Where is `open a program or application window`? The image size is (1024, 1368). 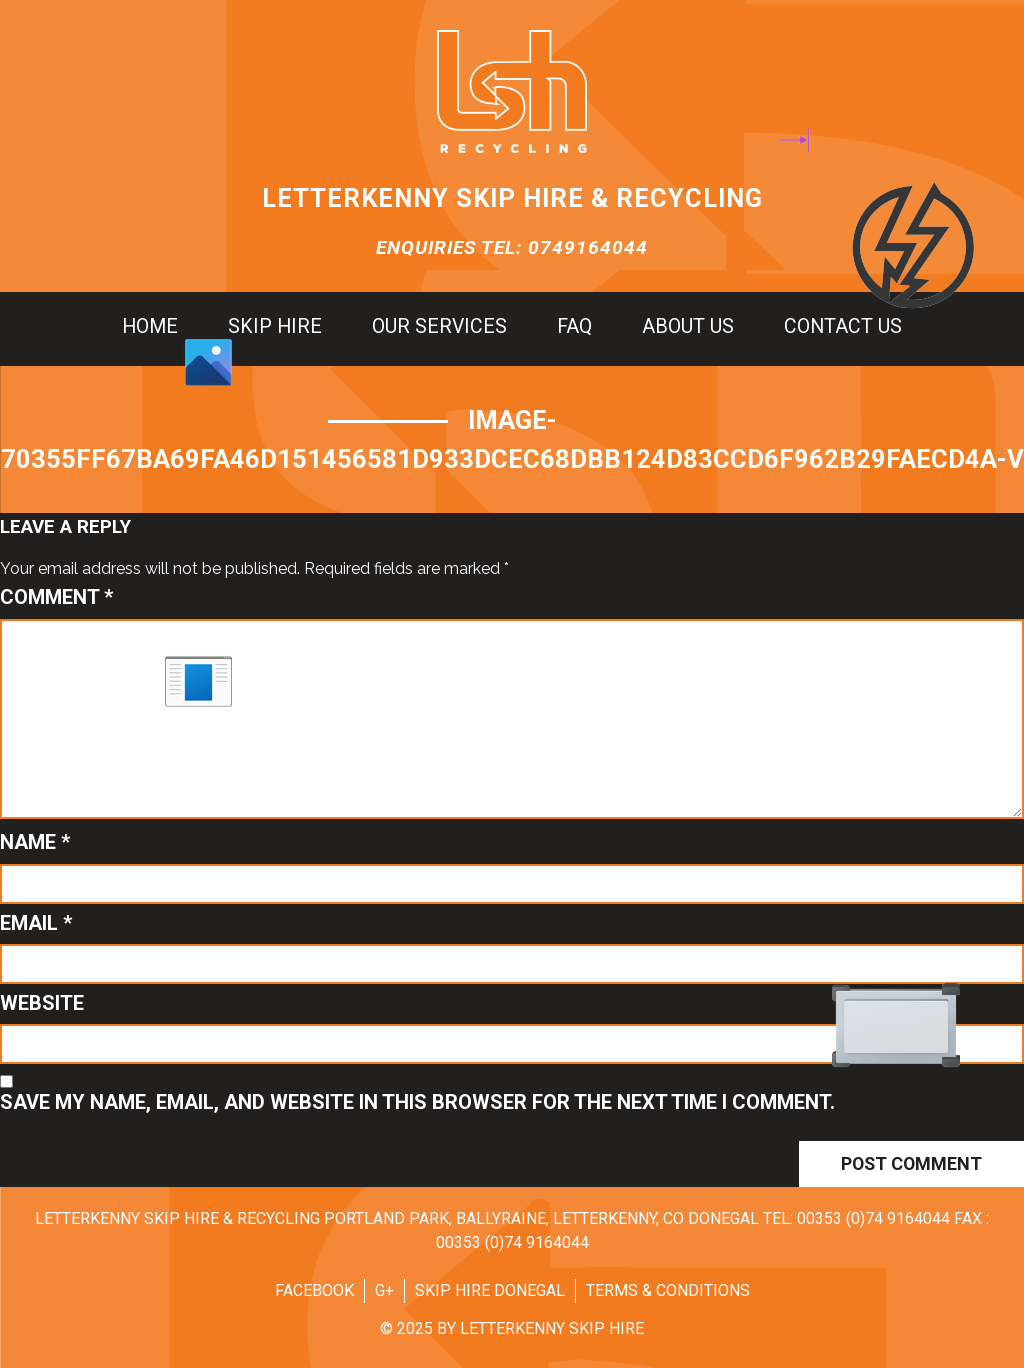
open a program or application window is located at coordinates (198, 681).